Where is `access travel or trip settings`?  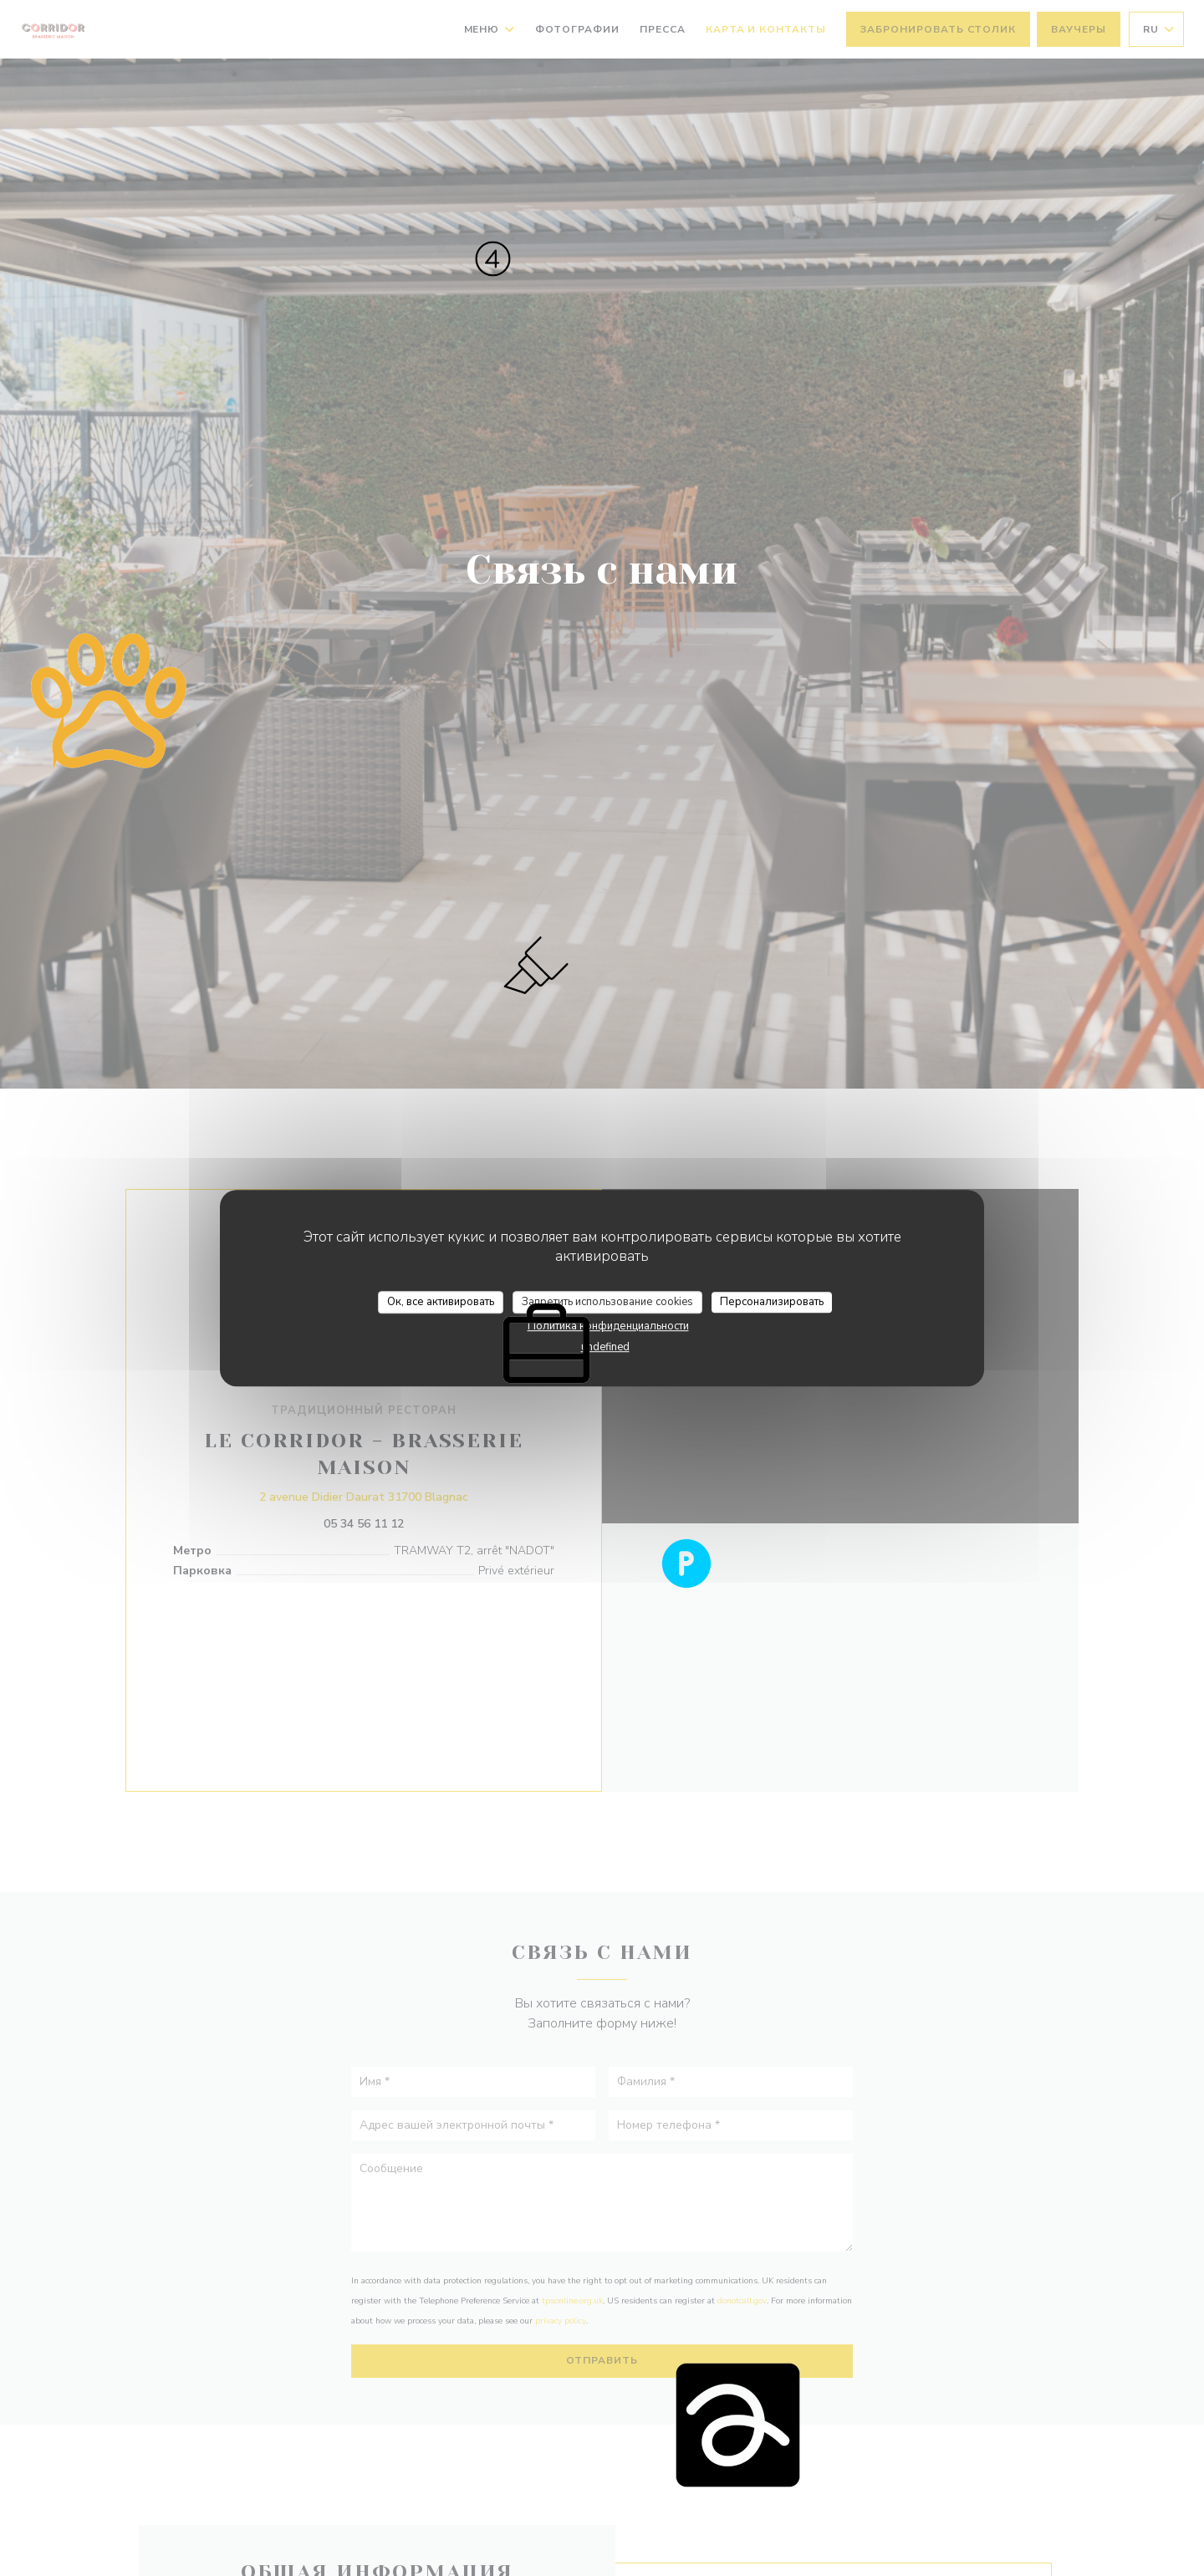
access travel or trip settings is located at coordinates (546, 1346).